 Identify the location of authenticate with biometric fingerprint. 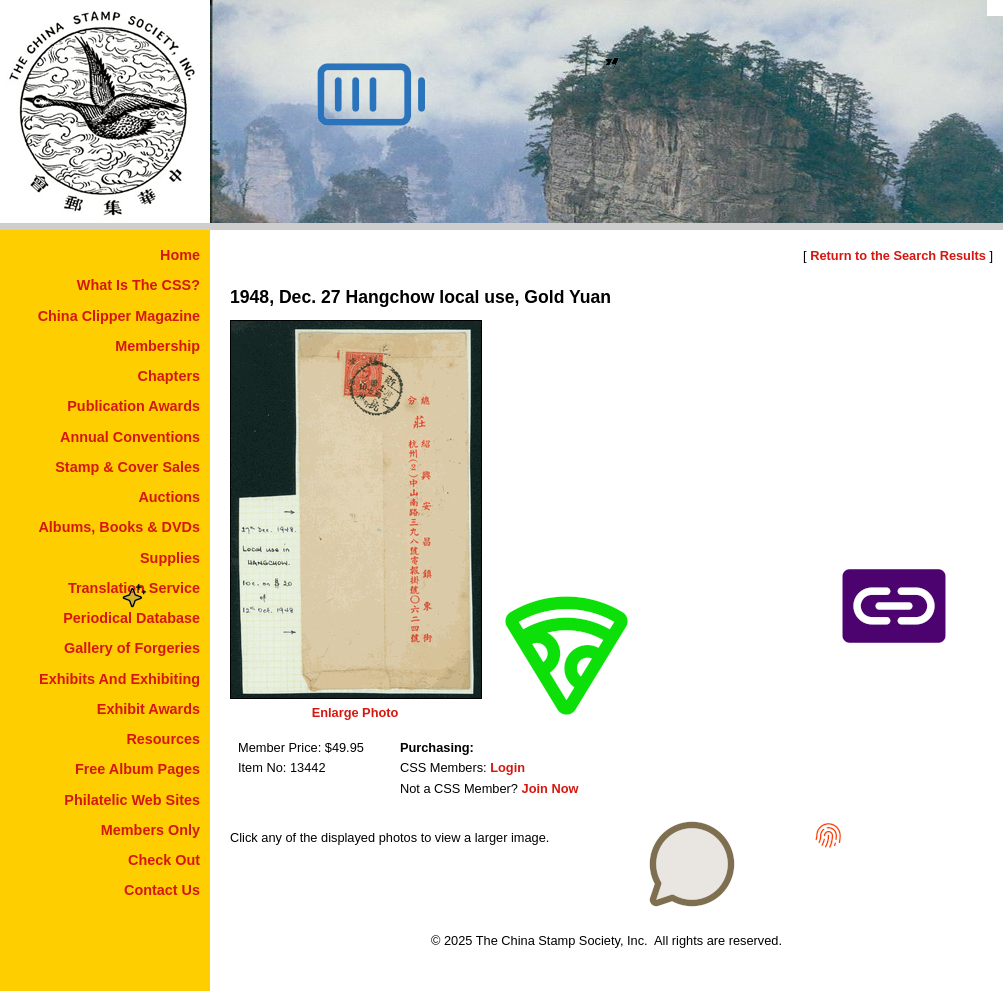
(828, 835).